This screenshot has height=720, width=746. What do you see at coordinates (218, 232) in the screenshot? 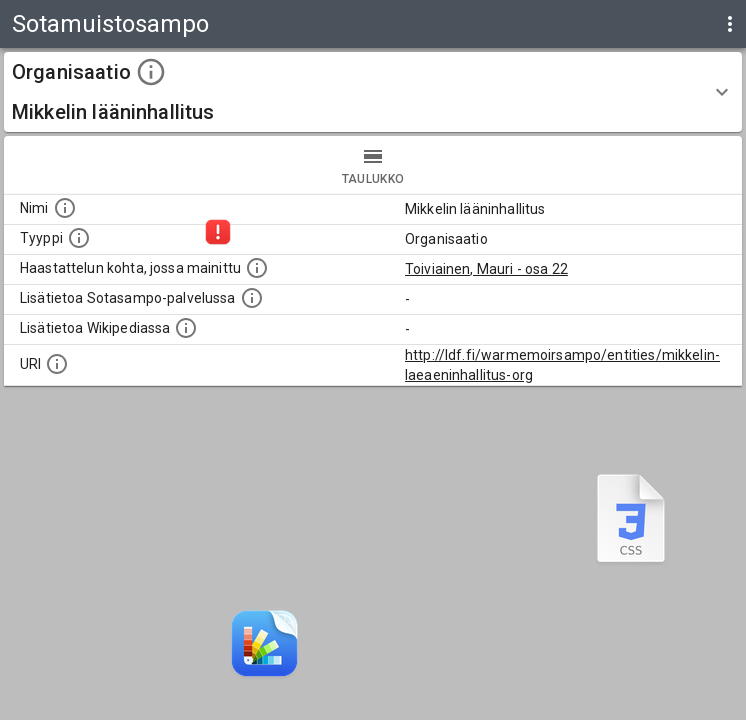
I see `view system crash reports or error logs` at bounding box center [218, 232].